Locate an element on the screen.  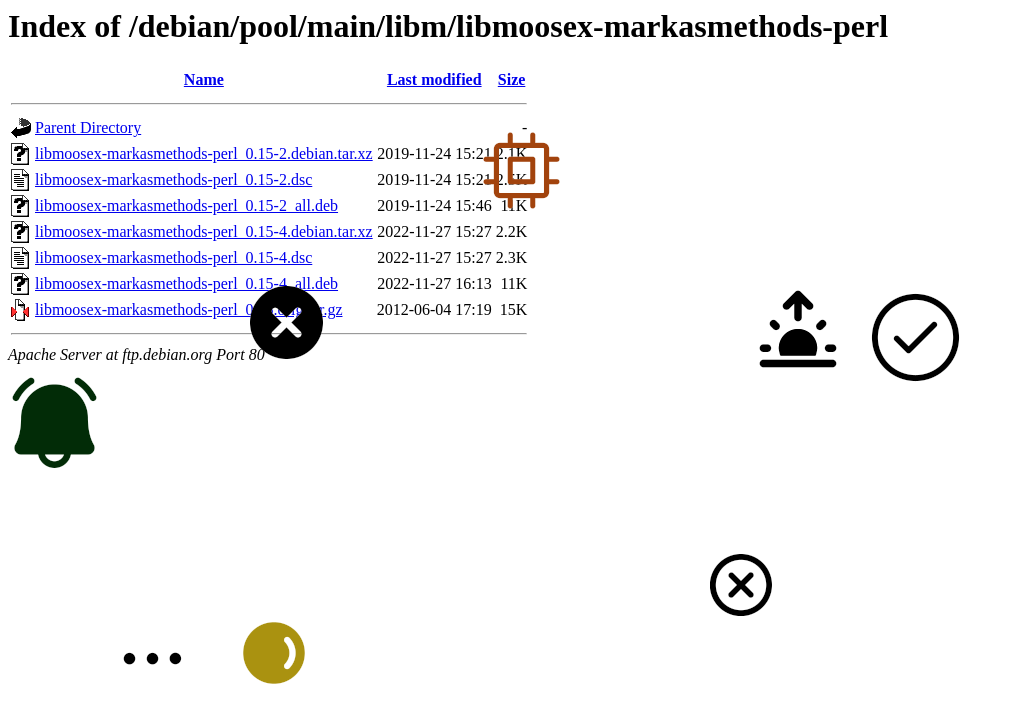
close or dismiss a dialog is located at coordinates (286, 322).